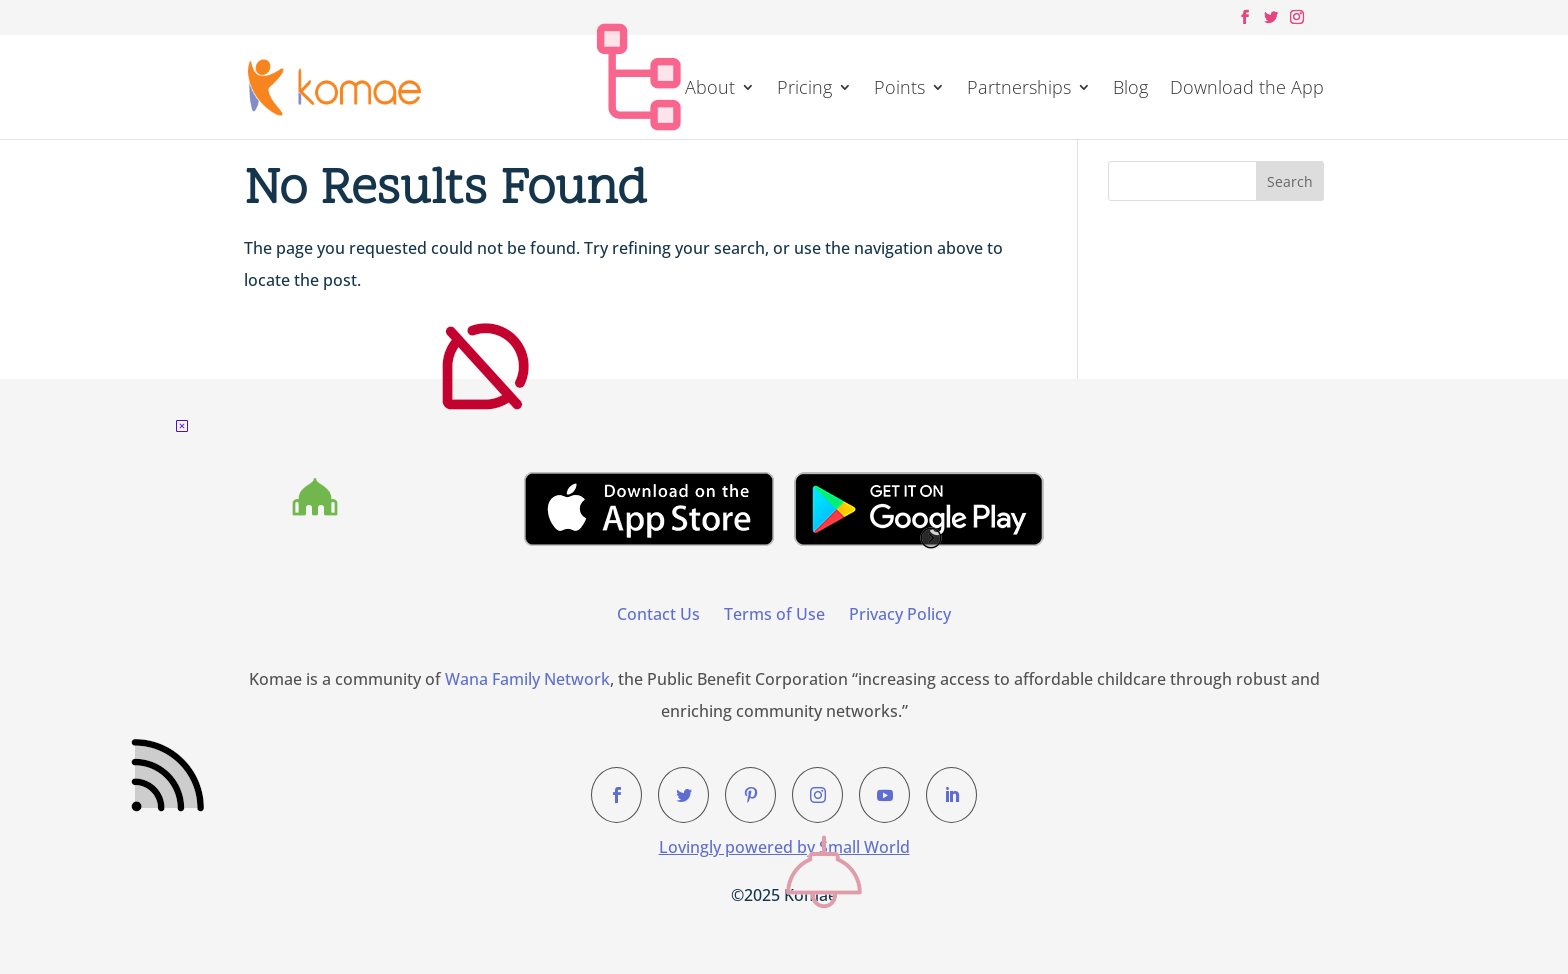  What do you see at coordinates (484, 368) in the screenshot?
I see `mute or disable chat notifications` at bounding box center [484, 368].